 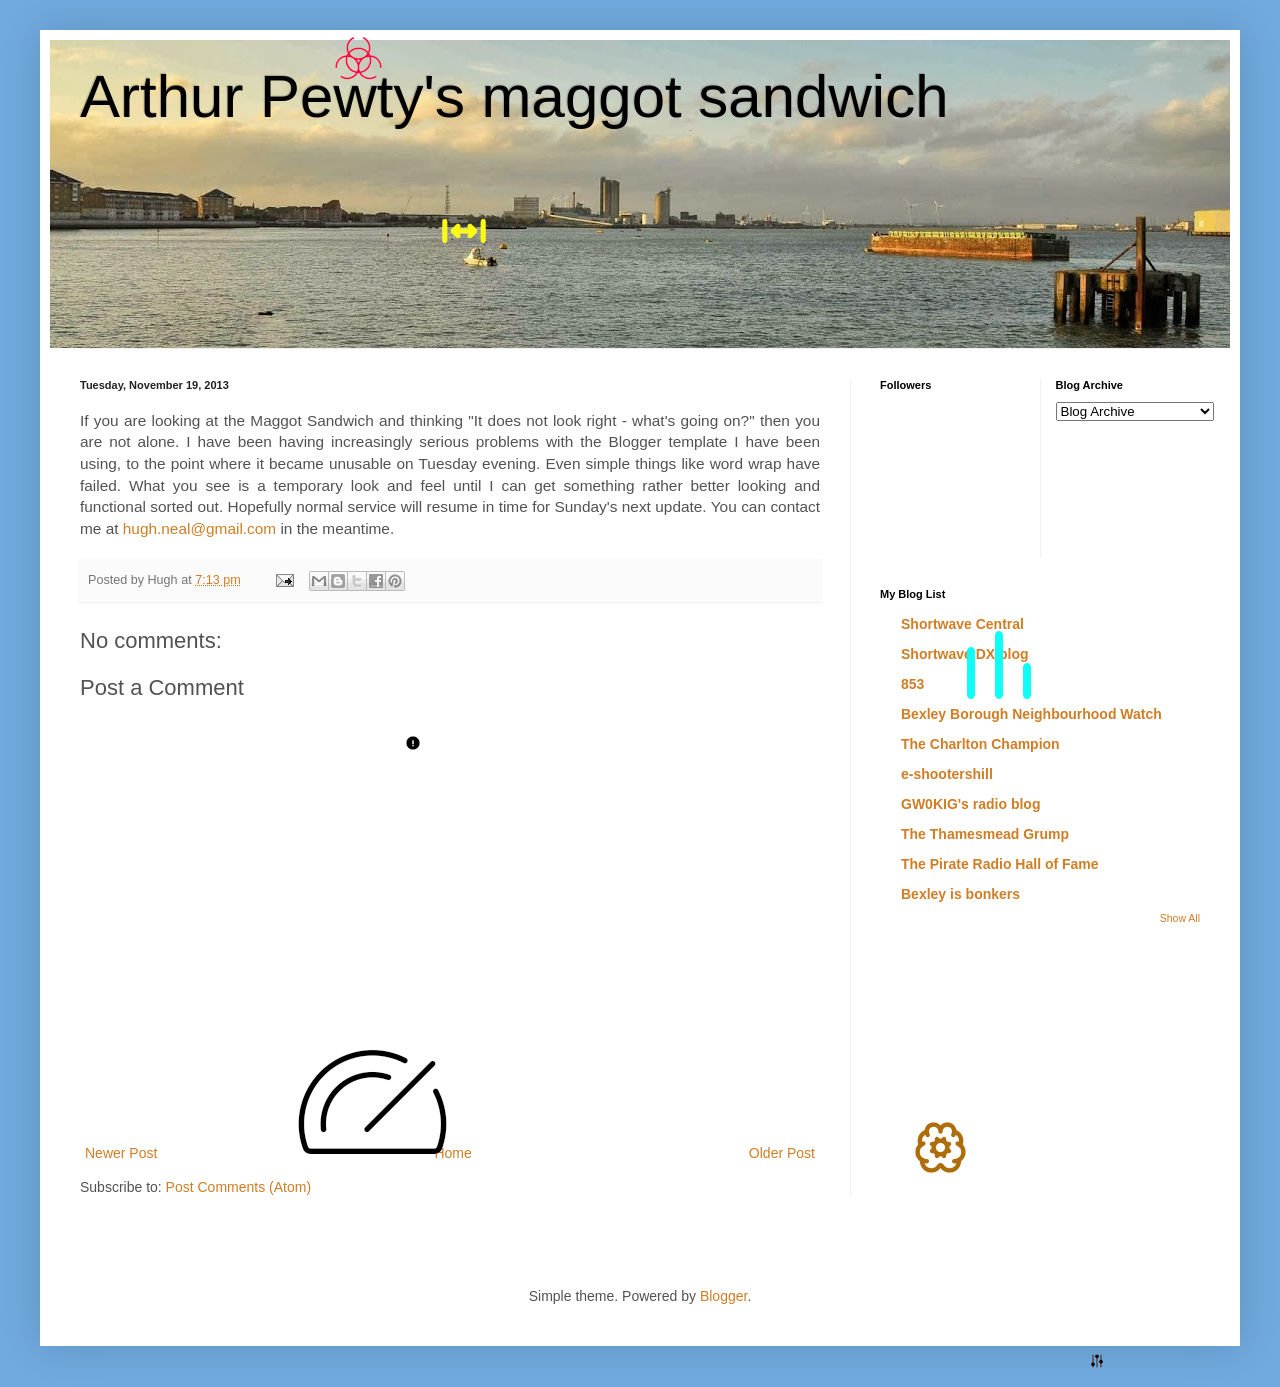 What do you see at coordinates (1097, 1361) in the screenshot?
I see `open settings or preferences` at bounding box center [1097, 1361].